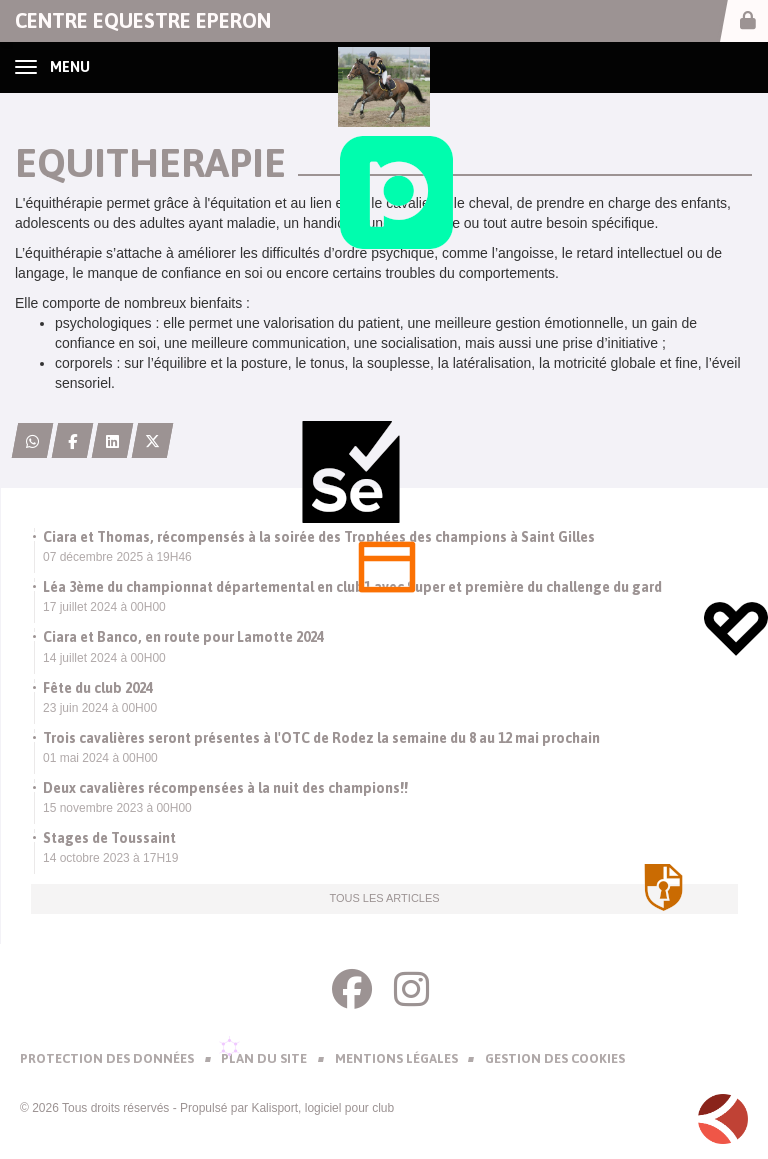  What do you see at coordinates (736, 629) in the screenshot?
I see `open Google Fit app` at bounding box center [736, 629].